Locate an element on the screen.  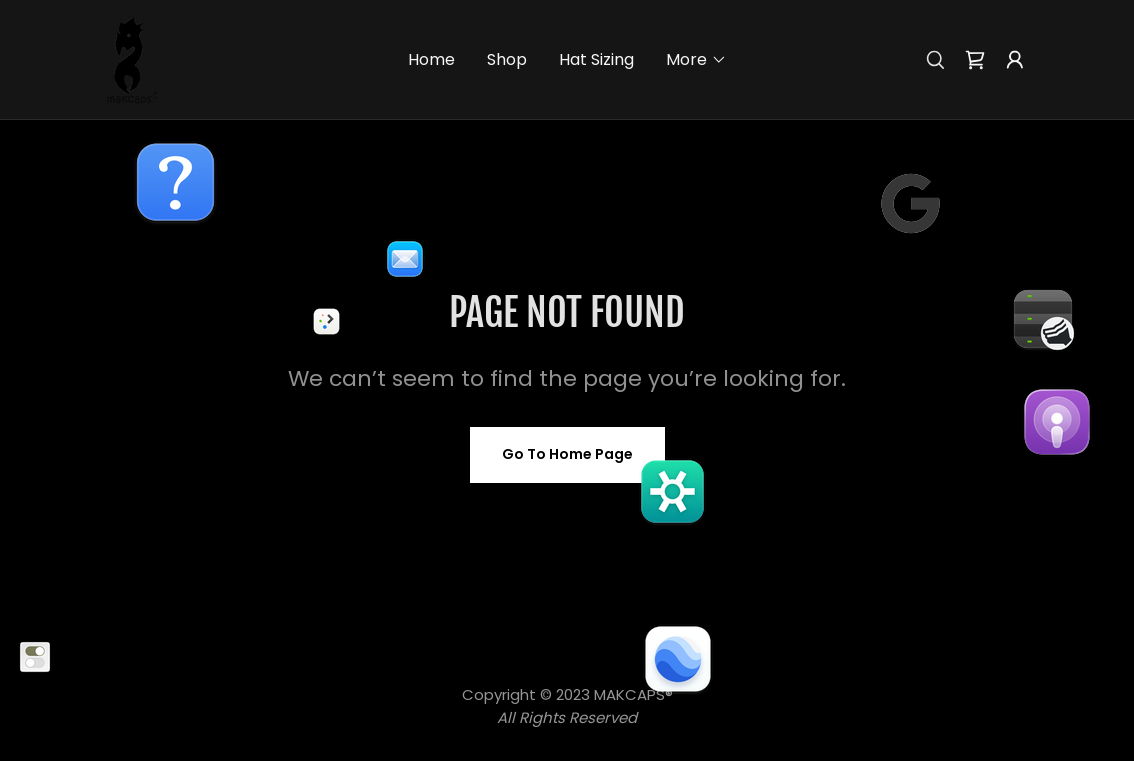
sign in with your Google account is located at coordinates (910, 203).